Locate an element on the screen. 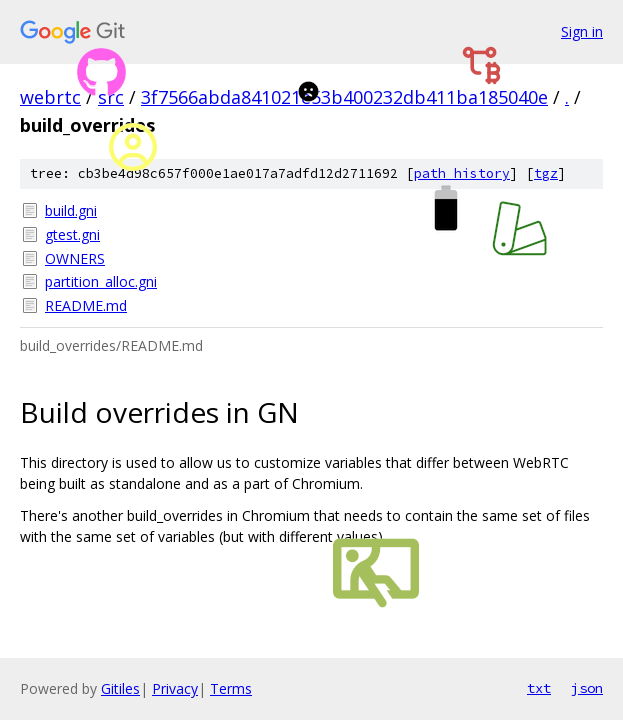 This screenshot has width=623, height=720. indicates battery is at 90% charge is located at coordinates (446, 208).